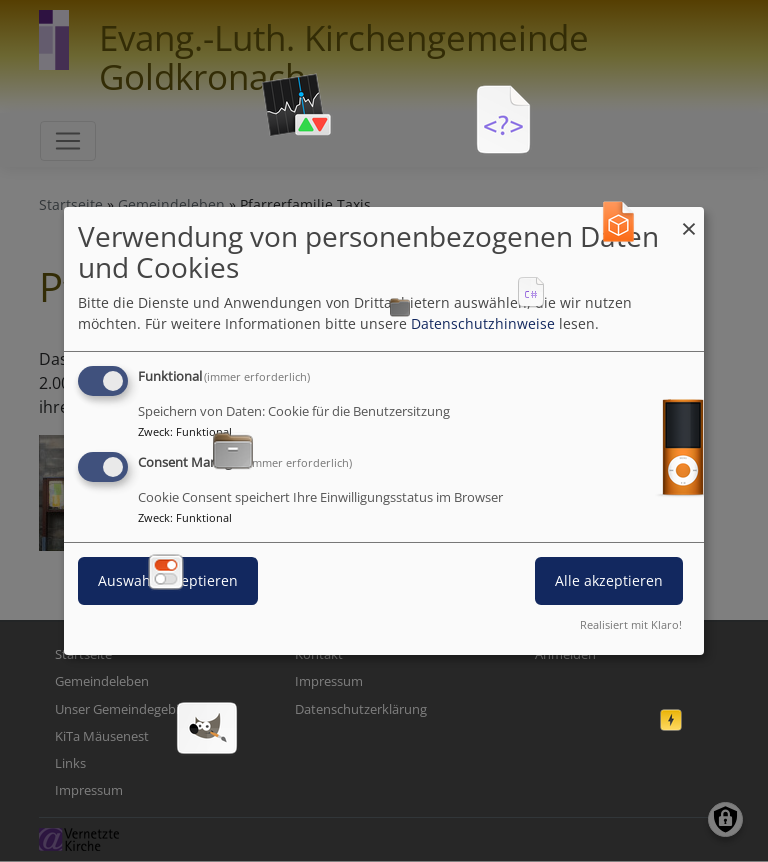 The image size is (768, 862). What do you see at coordinates (400, 307) in the screenshot?
I see `open folder to view contents` at bounding box center [400, 307].